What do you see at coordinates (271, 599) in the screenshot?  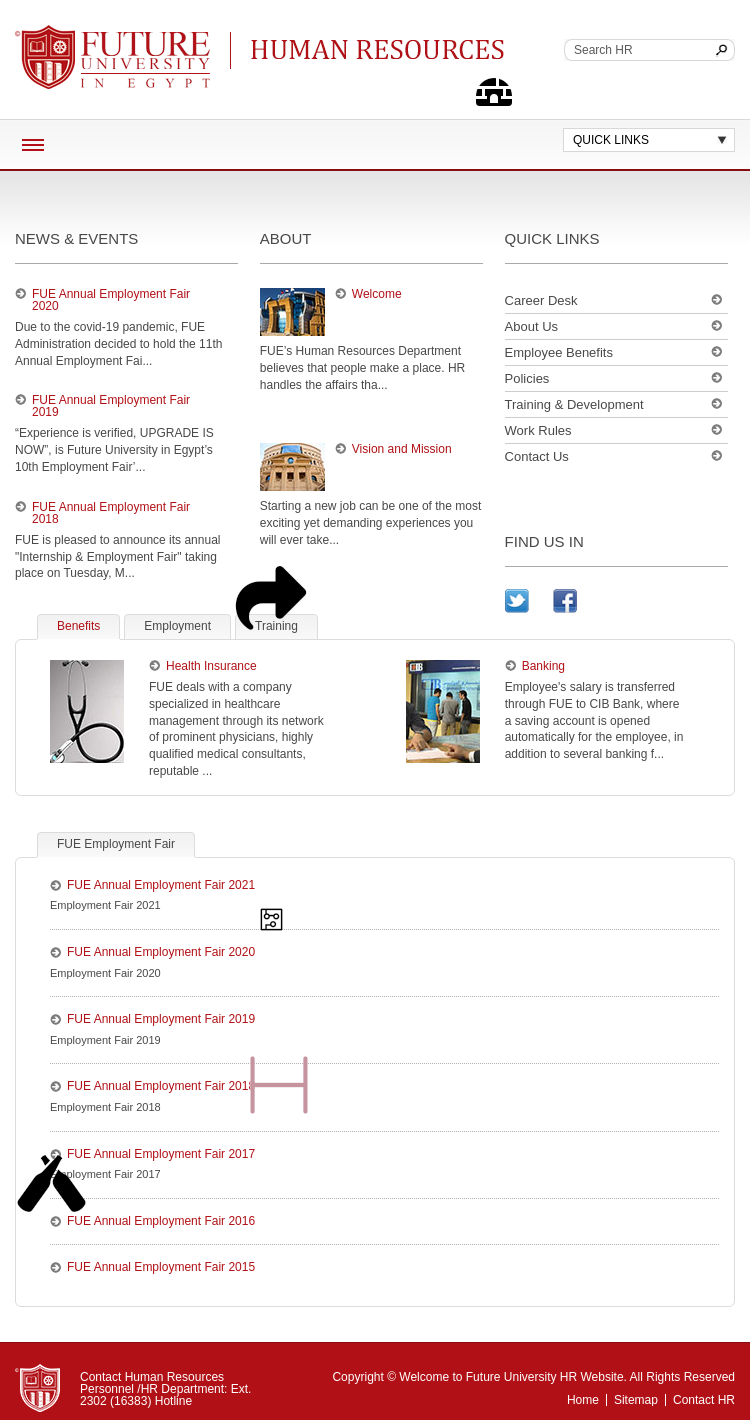 I see `forward an email or message` at bounding box center [271, 599].